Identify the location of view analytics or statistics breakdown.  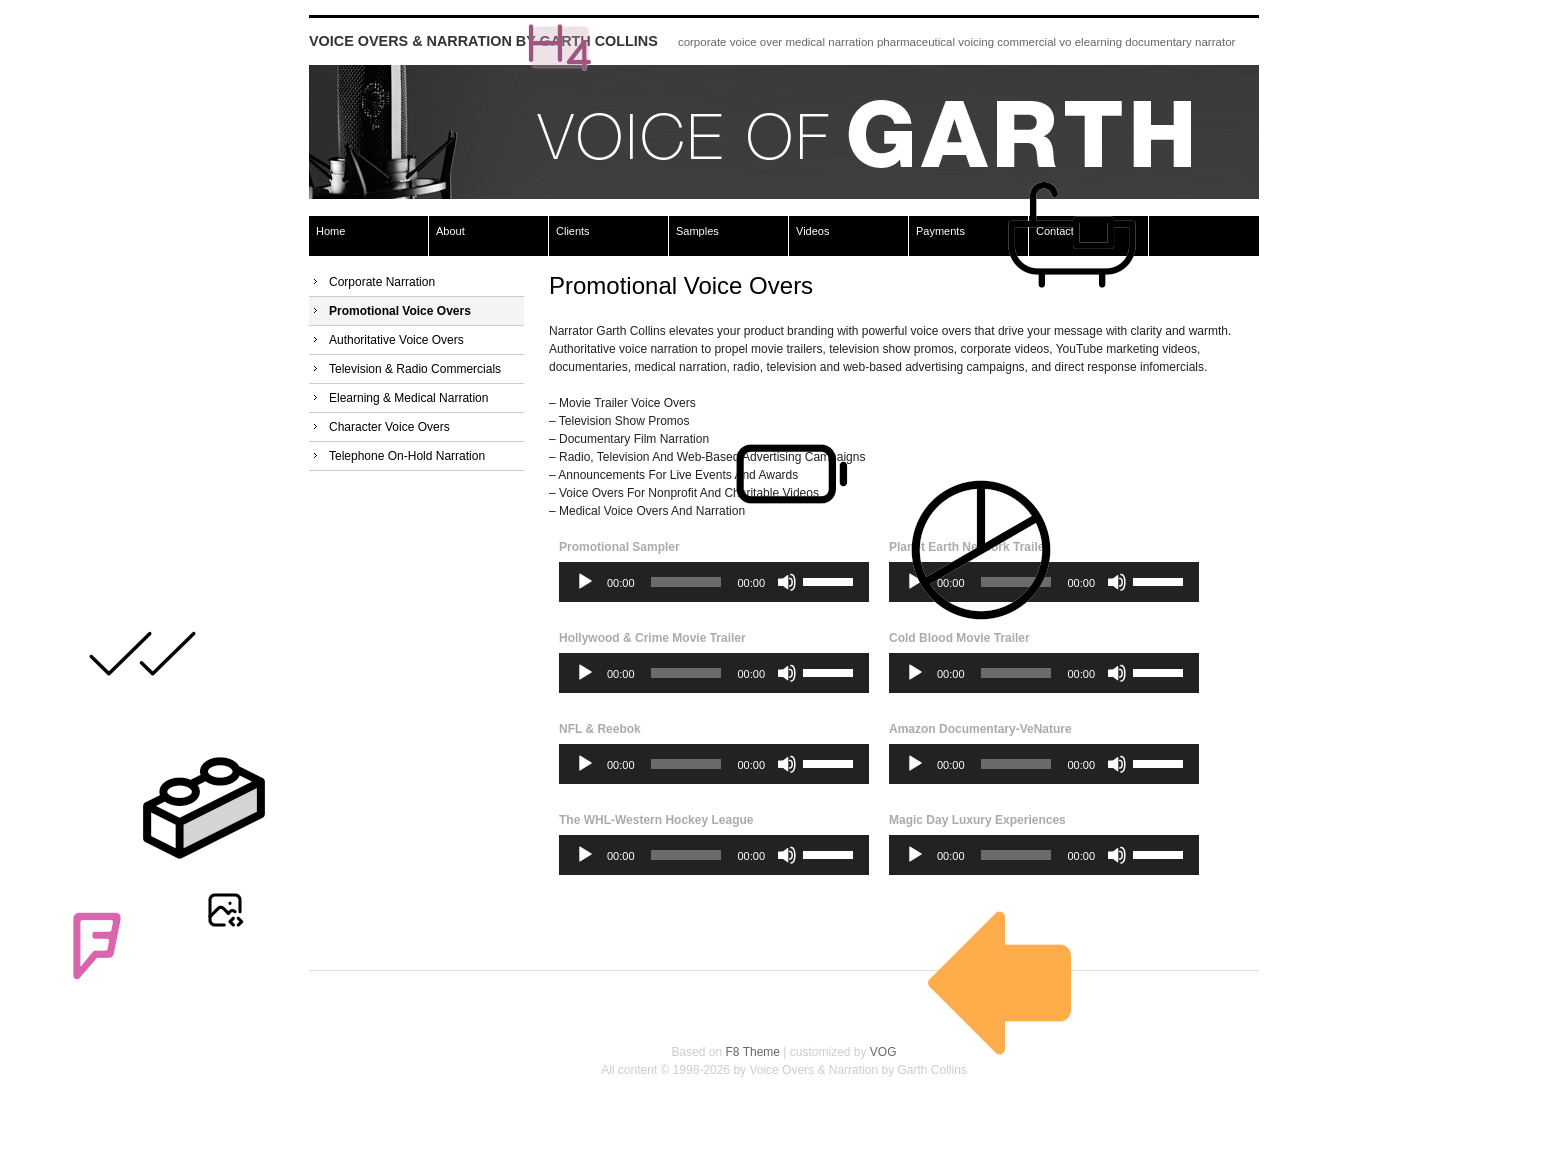
(981, 550).